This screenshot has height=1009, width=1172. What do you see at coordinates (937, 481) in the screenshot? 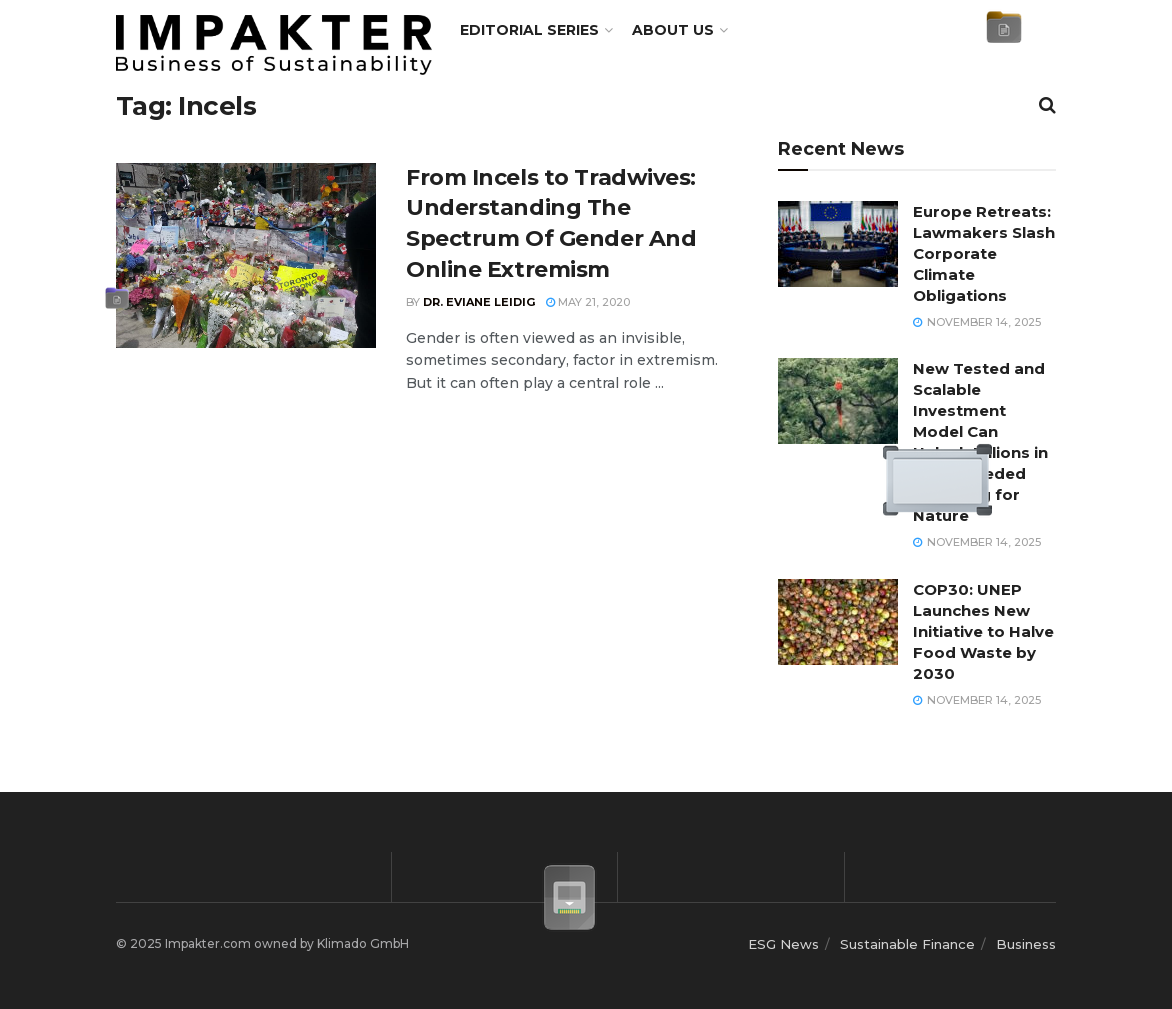
I see `access device settings` at bounding box center [937, 481].